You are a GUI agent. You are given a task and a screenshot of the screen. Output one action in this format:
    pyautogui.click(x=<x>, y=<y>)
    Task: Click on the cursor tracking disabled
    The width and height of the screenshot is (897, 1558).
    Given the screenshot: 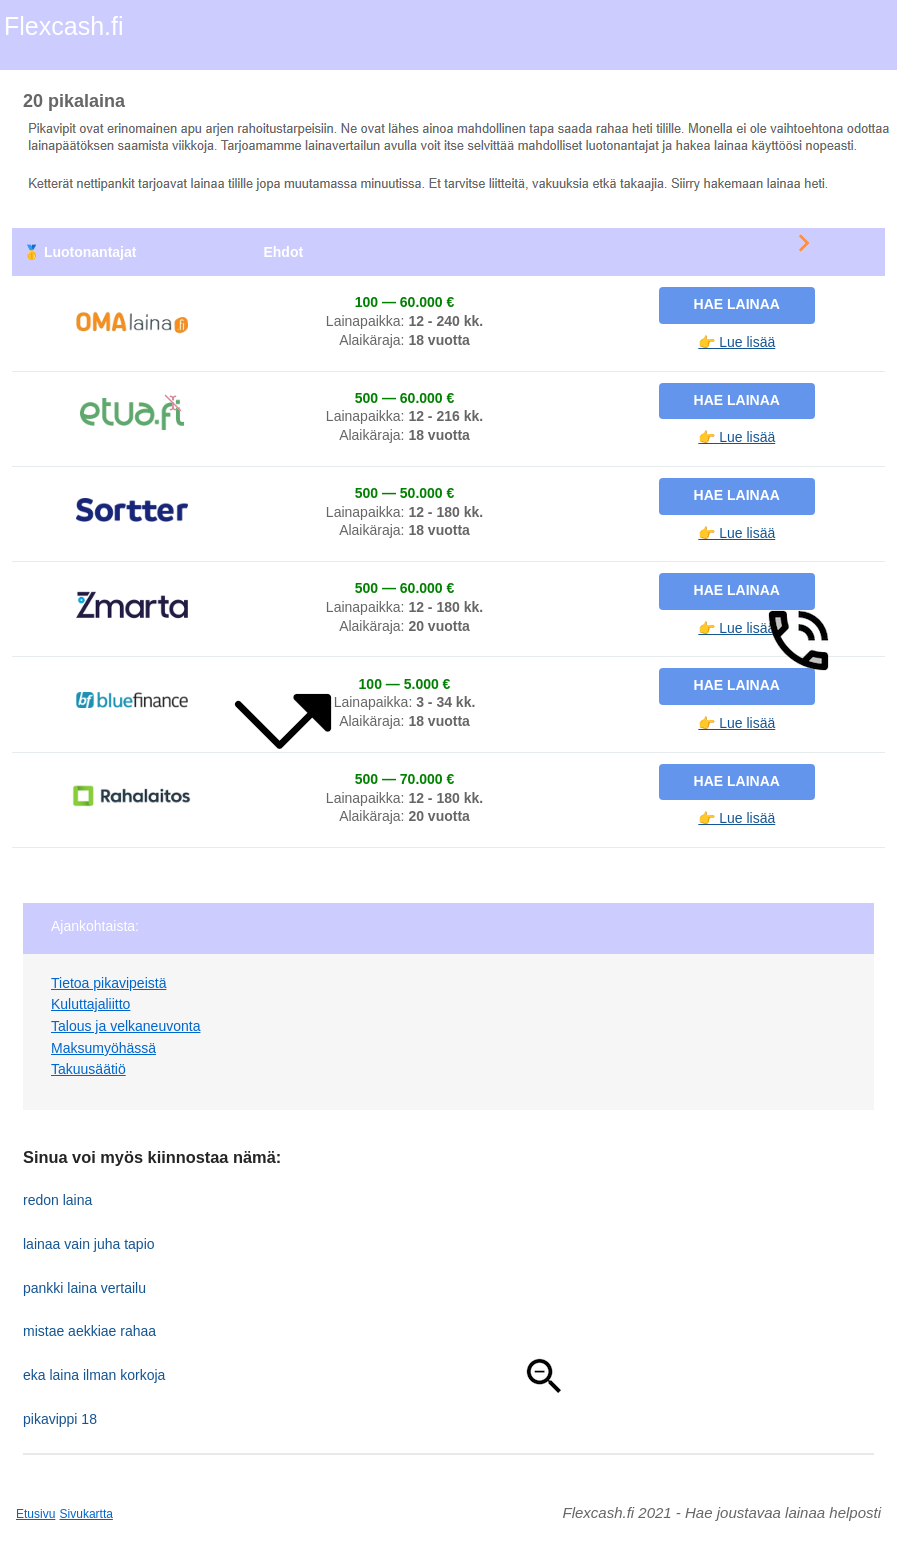 What is the action you would take?
    pyautogui.click(x=173, y=403)
    